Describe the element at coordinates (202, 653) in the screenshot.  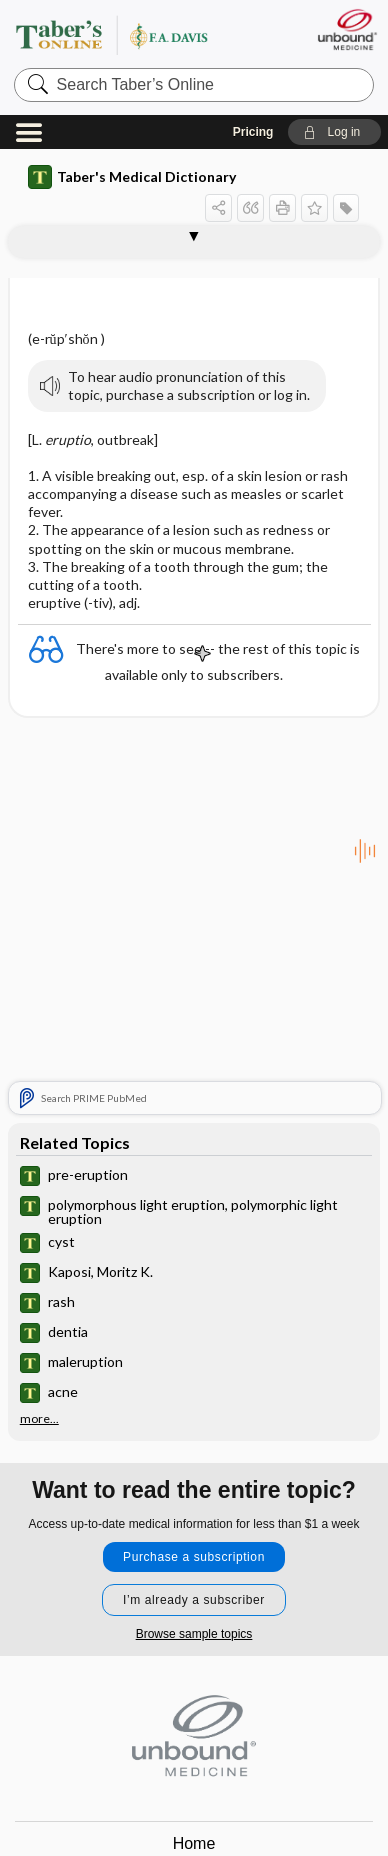
I see `indicates a featured or highlighted item` at that location.